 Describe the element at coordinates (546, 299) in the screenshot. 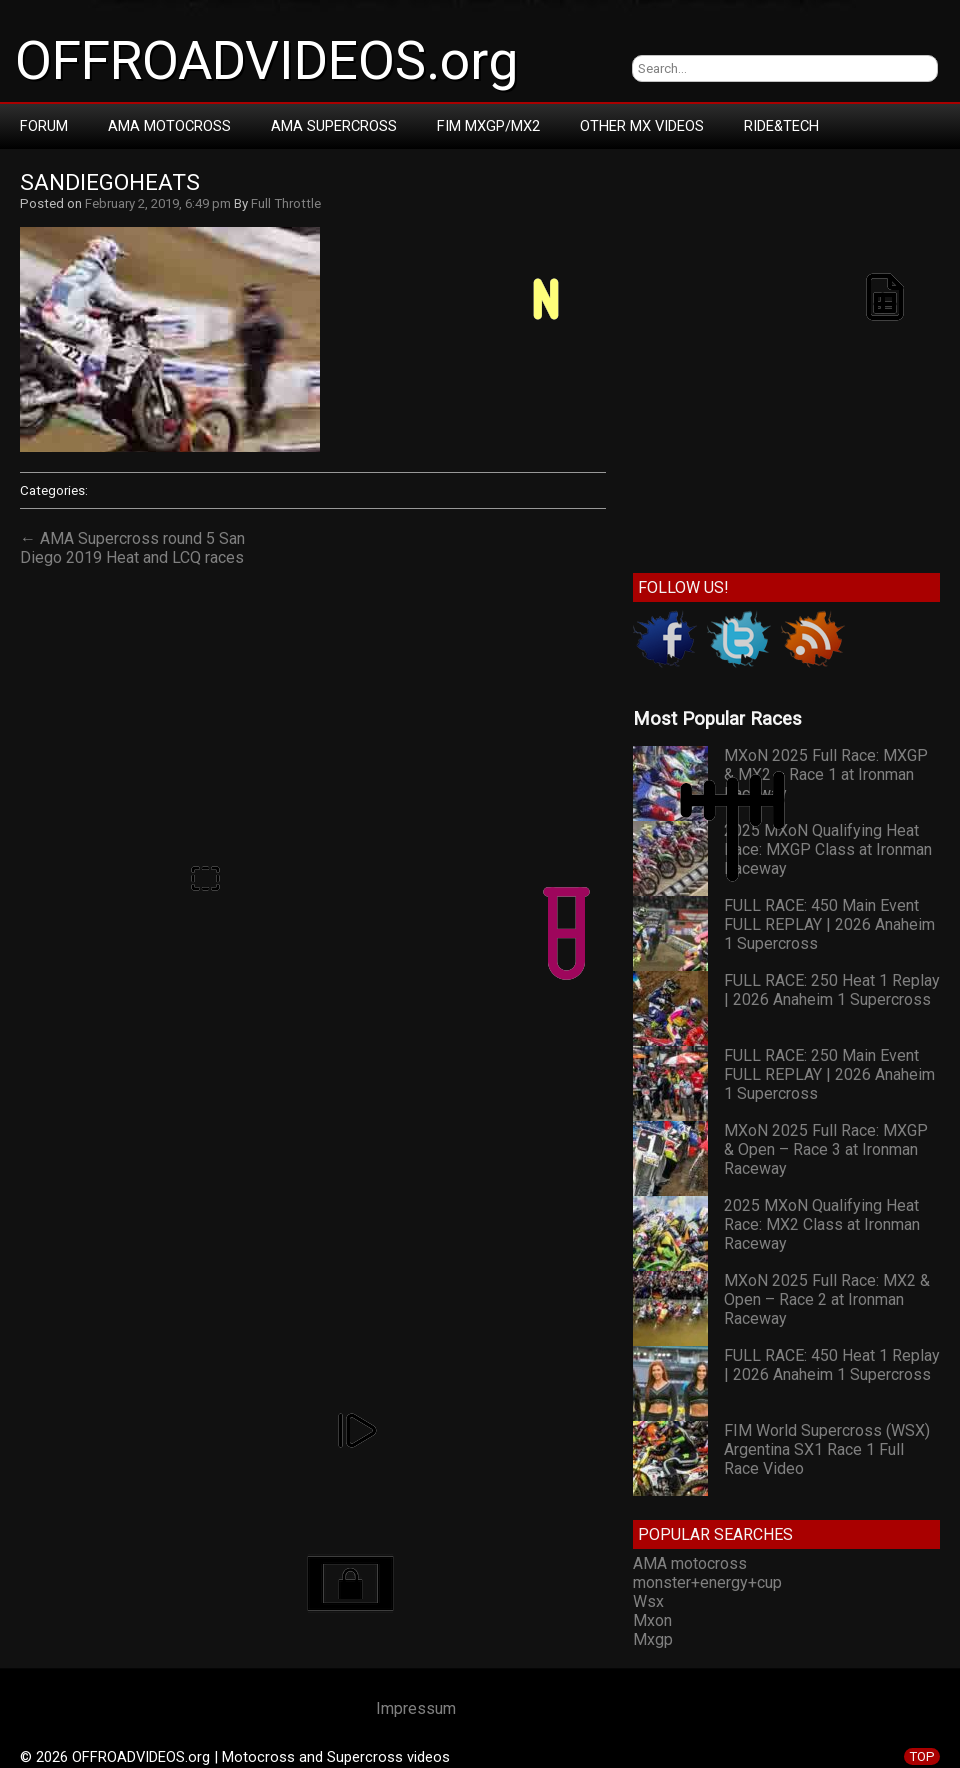

I see `indicates an item starting with the letter n` at that location.